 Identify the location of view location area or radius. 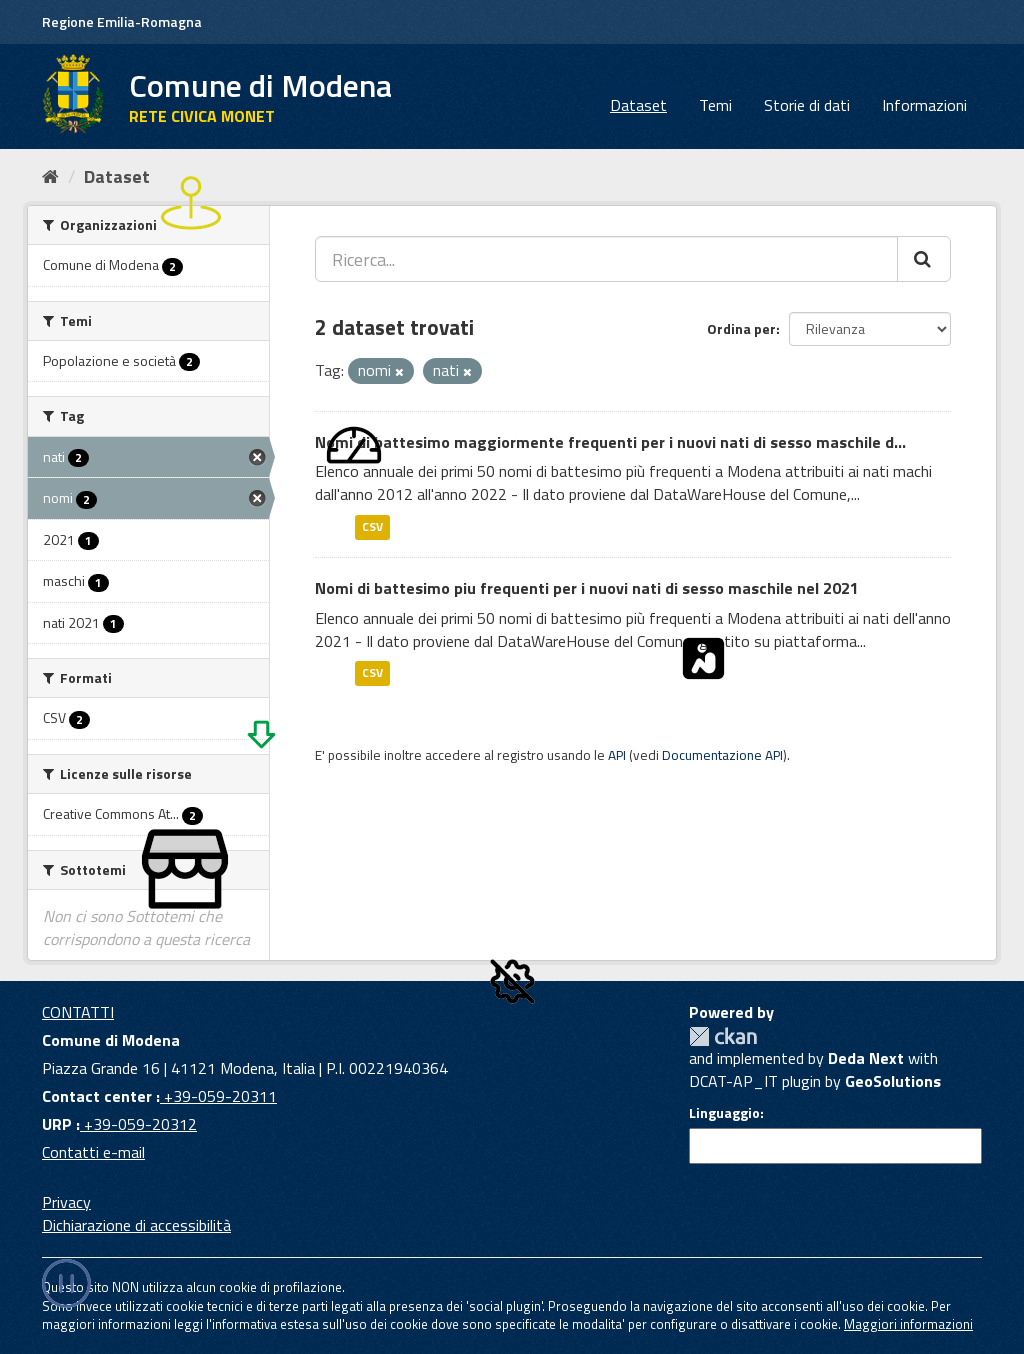
(191, 204).